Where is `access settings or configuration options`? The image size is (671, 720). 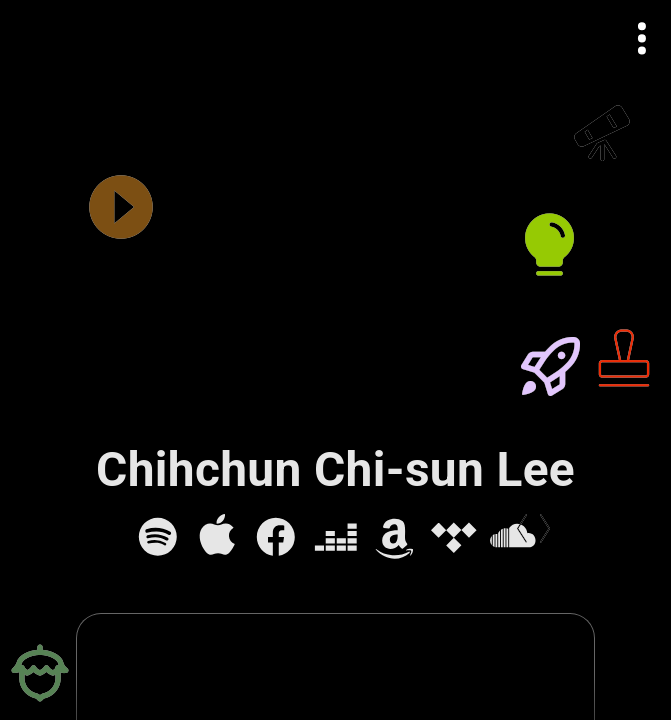
access settings or configuration options is located at coordinates (40, 673).